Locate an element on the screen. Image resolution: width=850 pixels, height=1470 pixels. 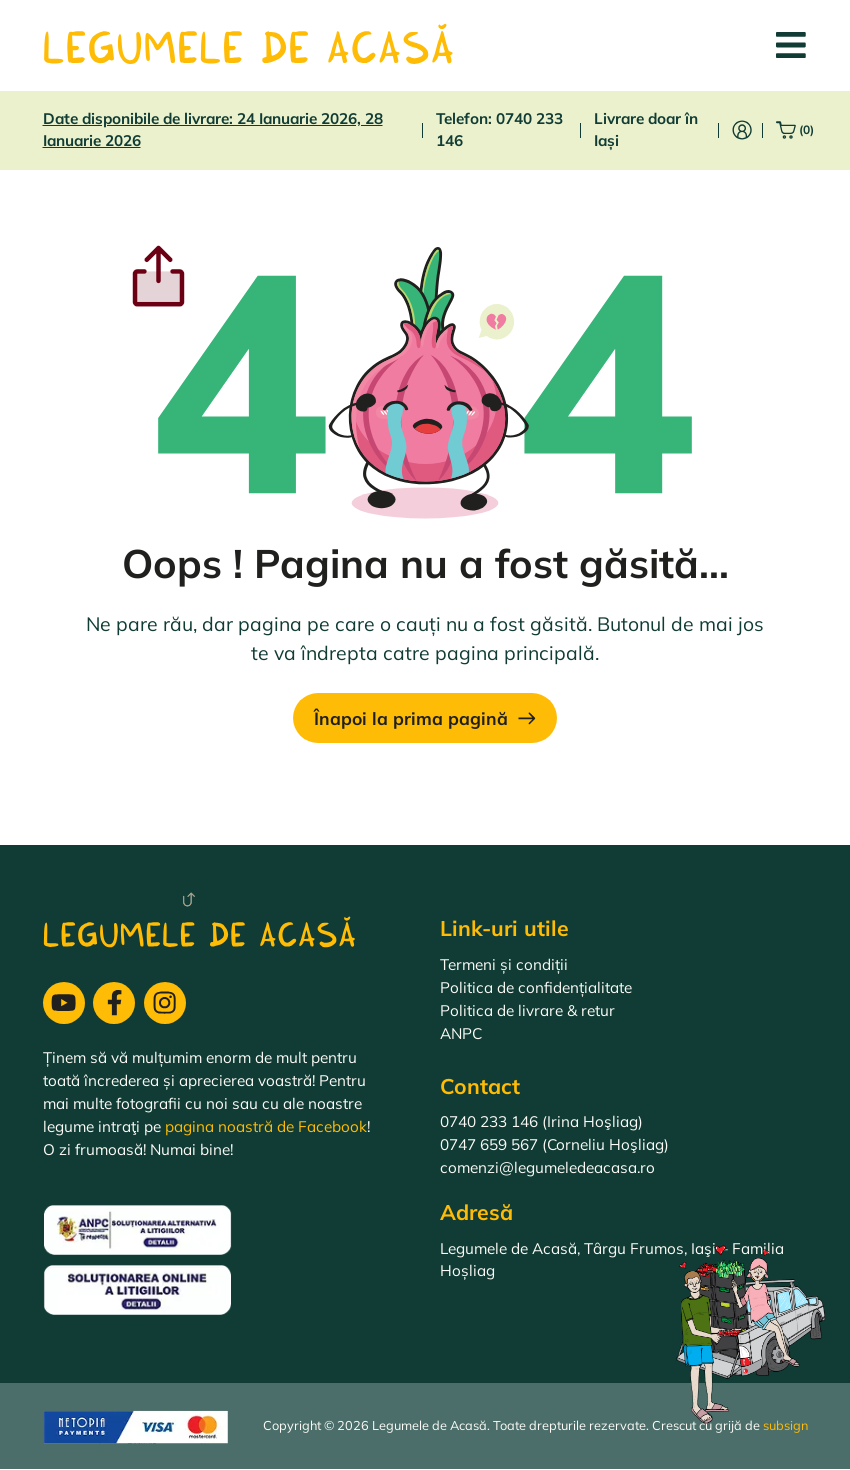
export or share content to another app is located at coordinates (158, 278).